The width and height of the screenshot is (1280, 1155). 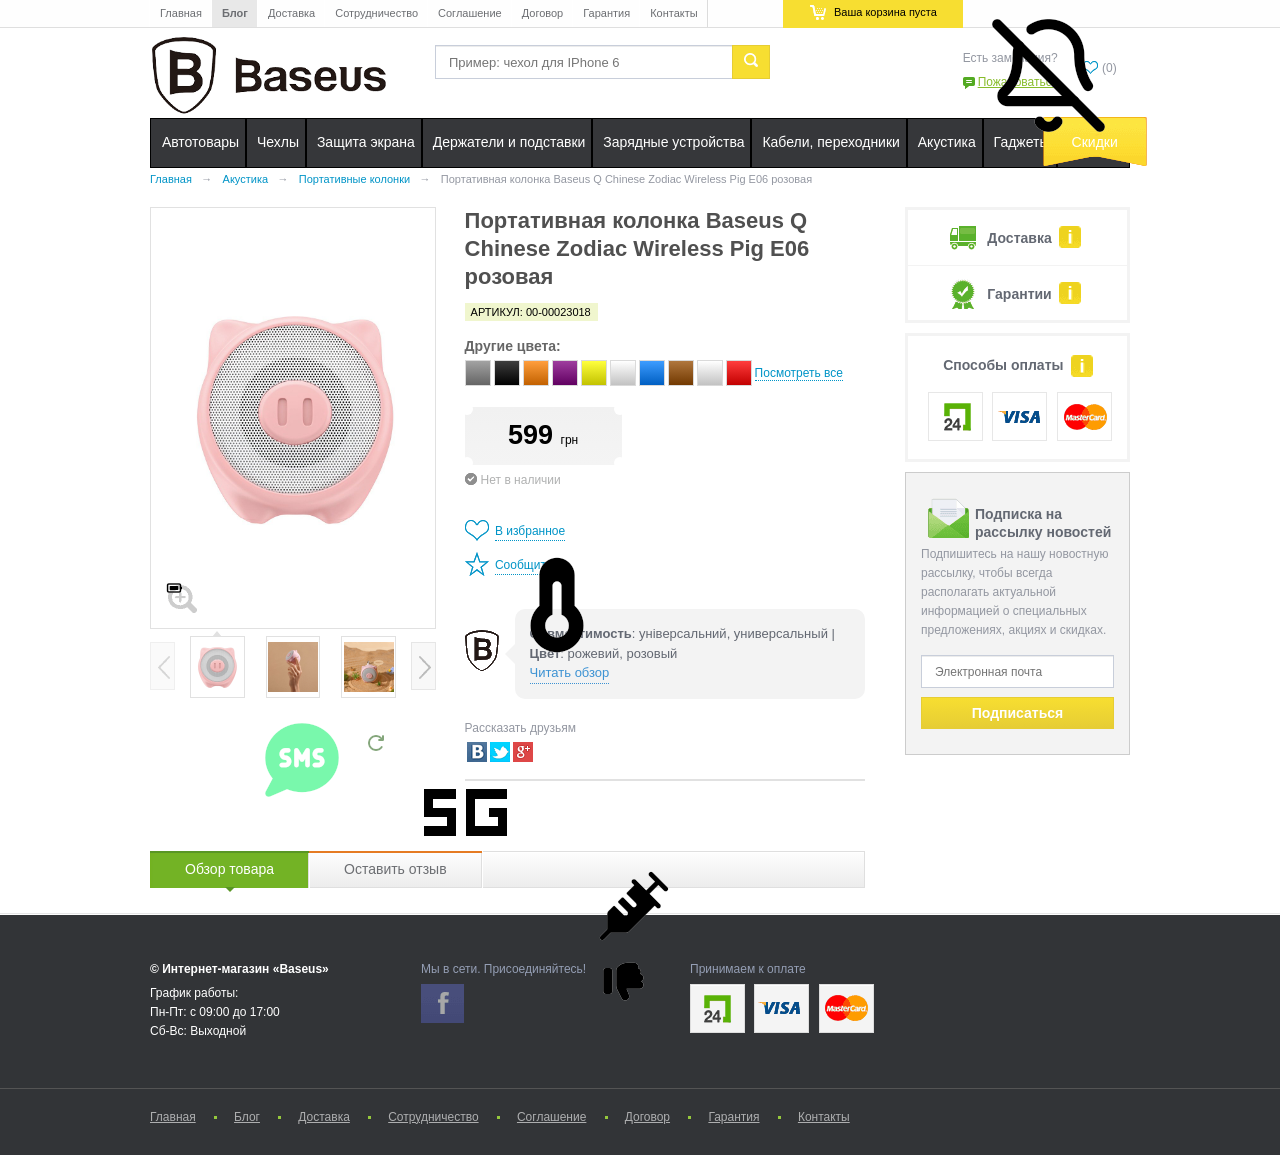 I want to click on mute notifications, so click(x=1048, y=75).